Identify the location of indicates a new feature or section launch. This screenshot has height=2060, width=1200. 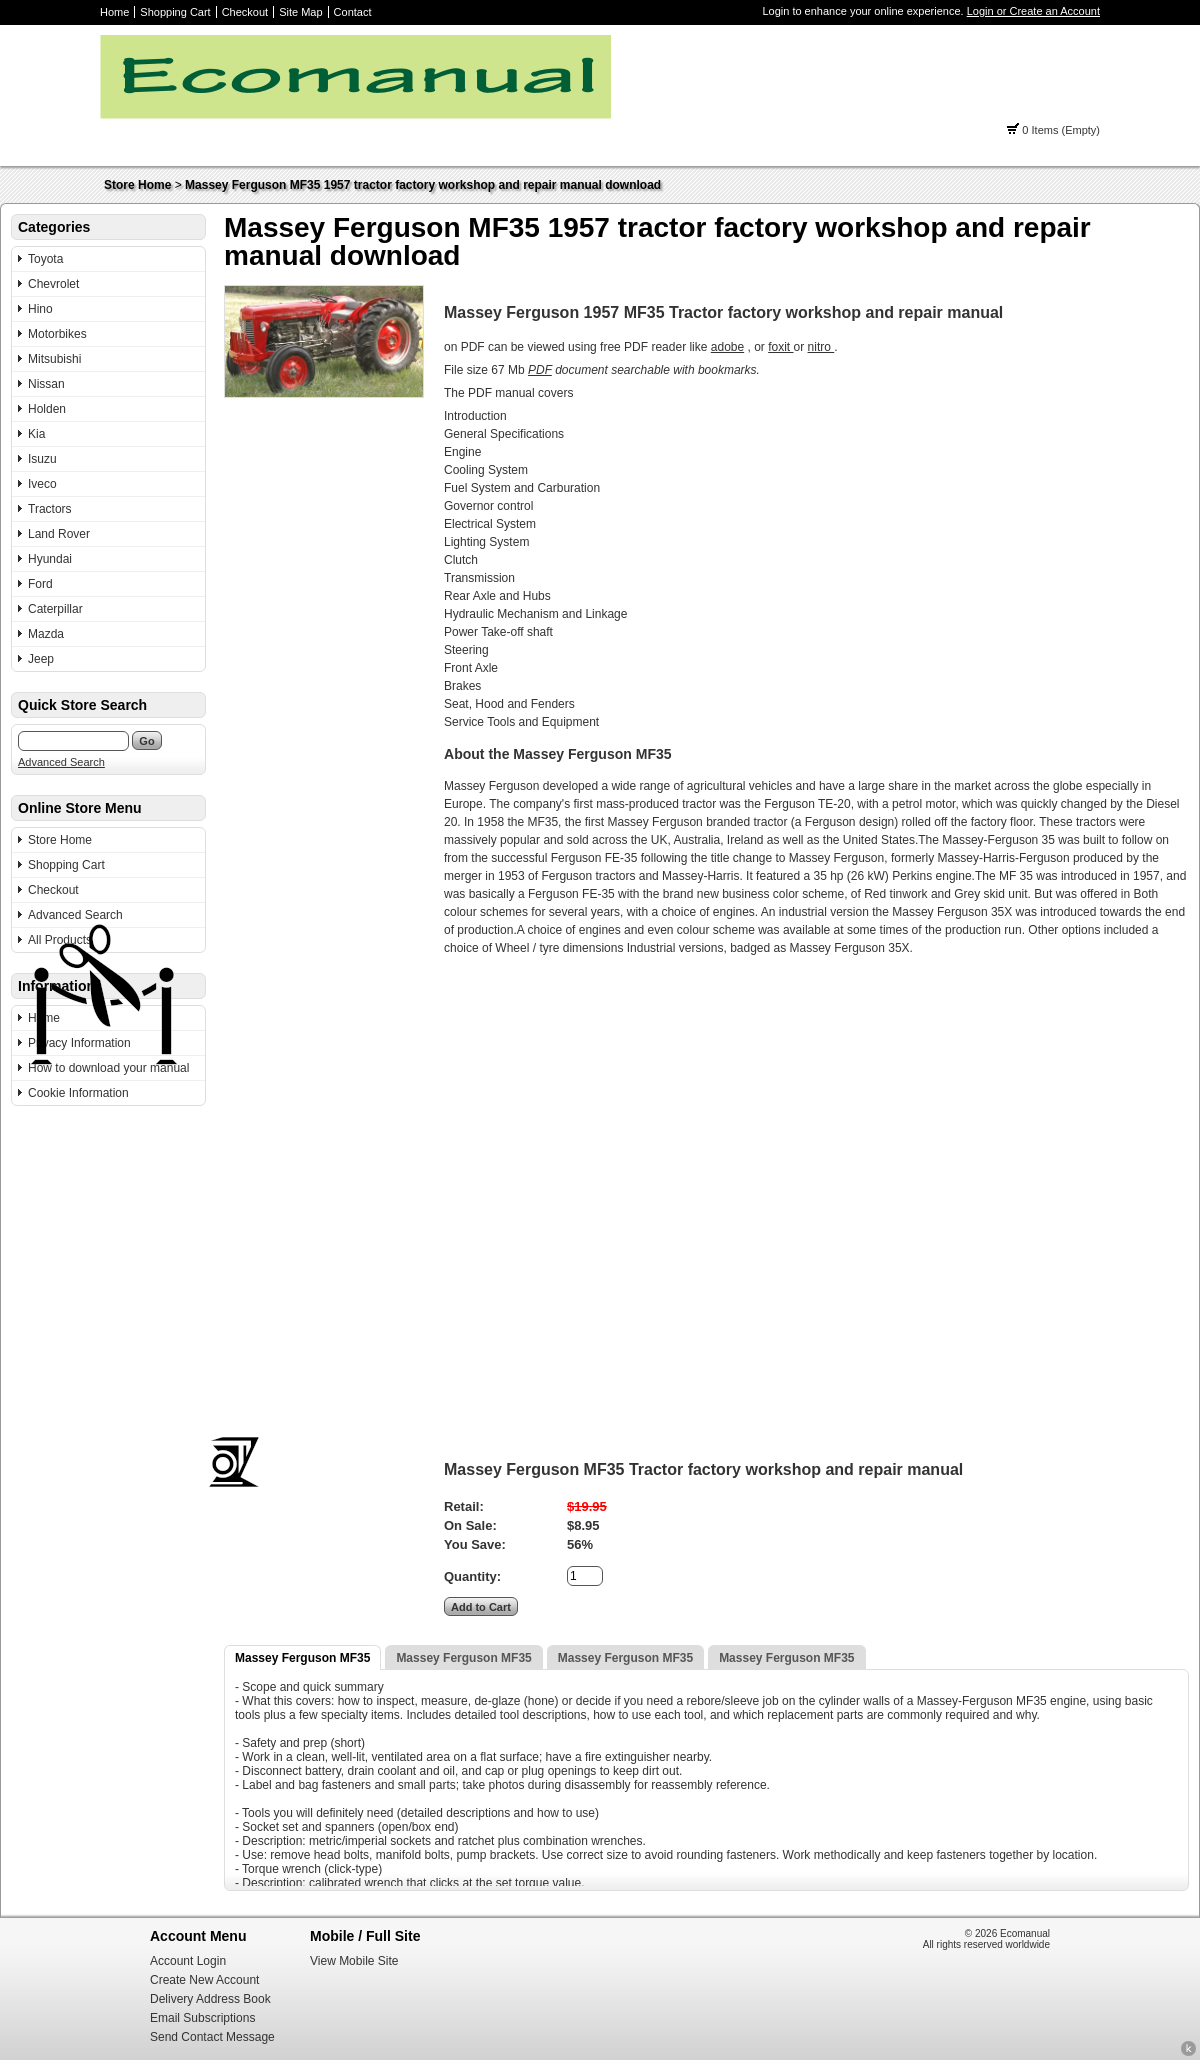
(104, 992).